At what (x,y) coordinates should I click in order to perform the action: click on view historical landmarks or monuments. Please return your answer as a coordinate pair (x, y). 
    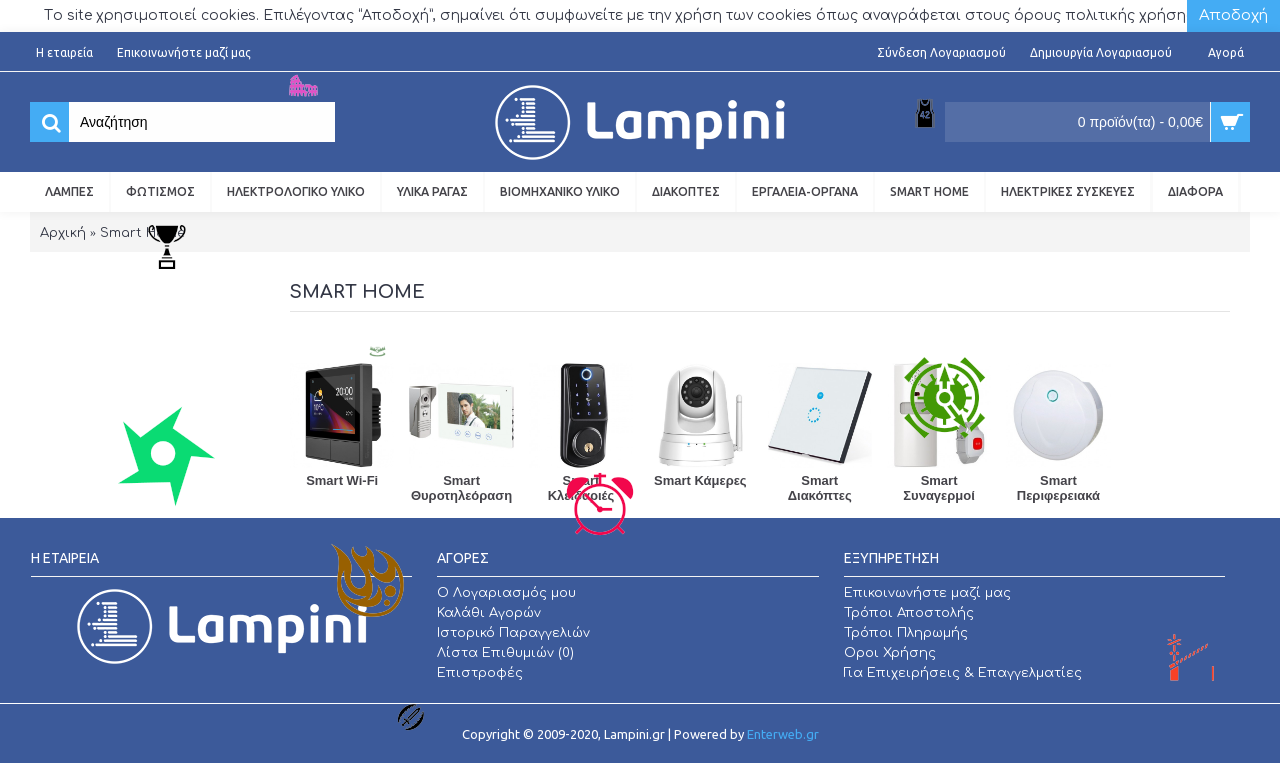
    Looking at the image, I should click on (303, 85).